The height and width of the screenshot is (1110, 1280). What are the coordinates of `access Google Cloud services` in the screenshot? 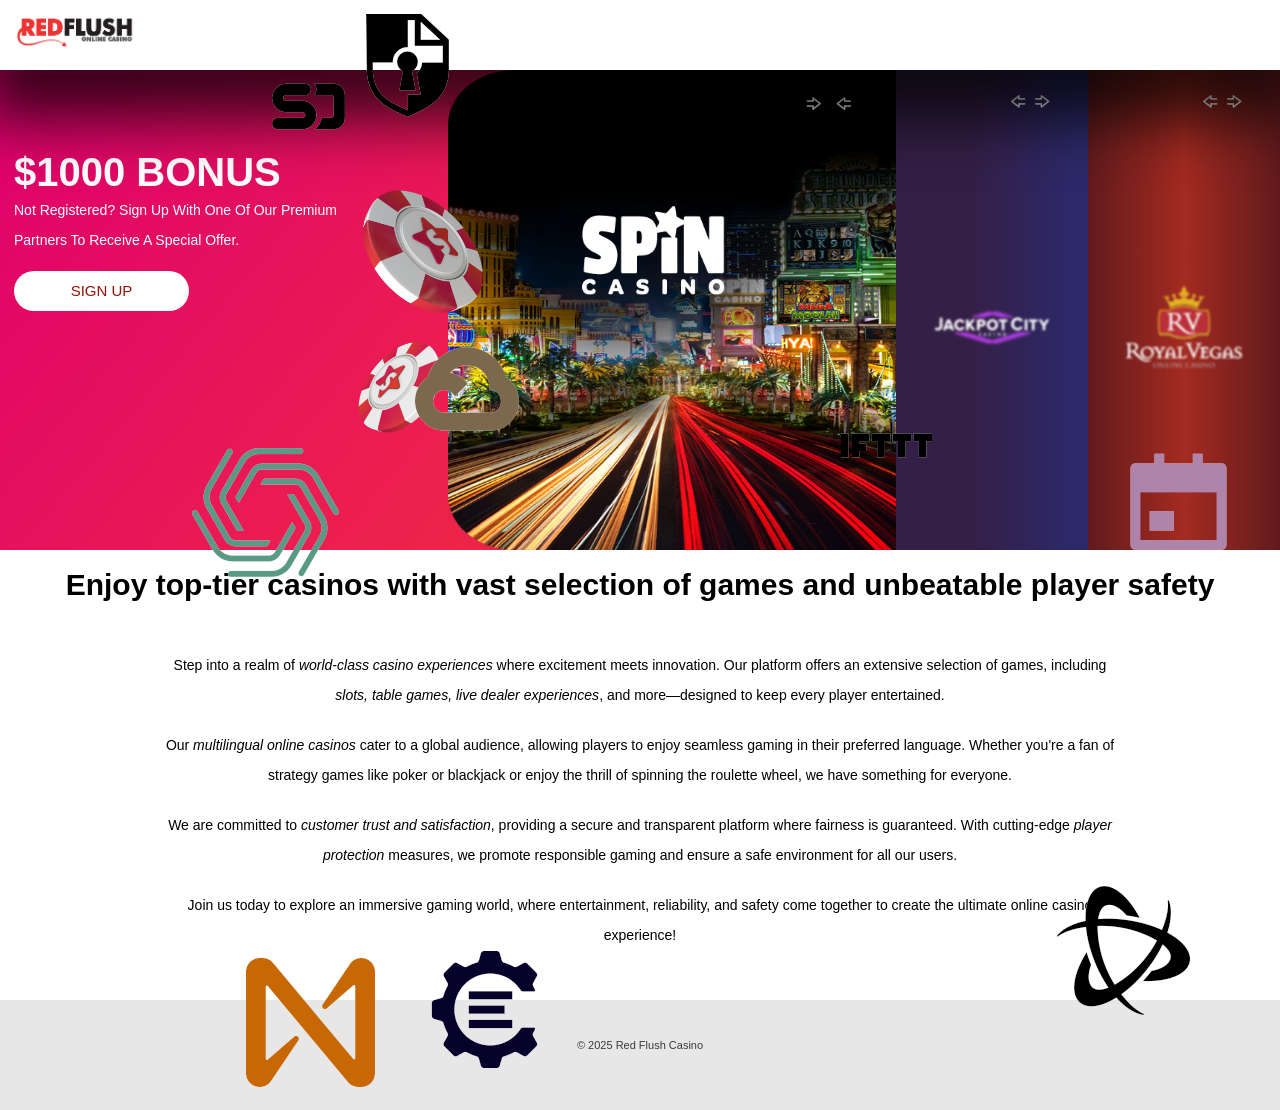 It's located at (467, 389).